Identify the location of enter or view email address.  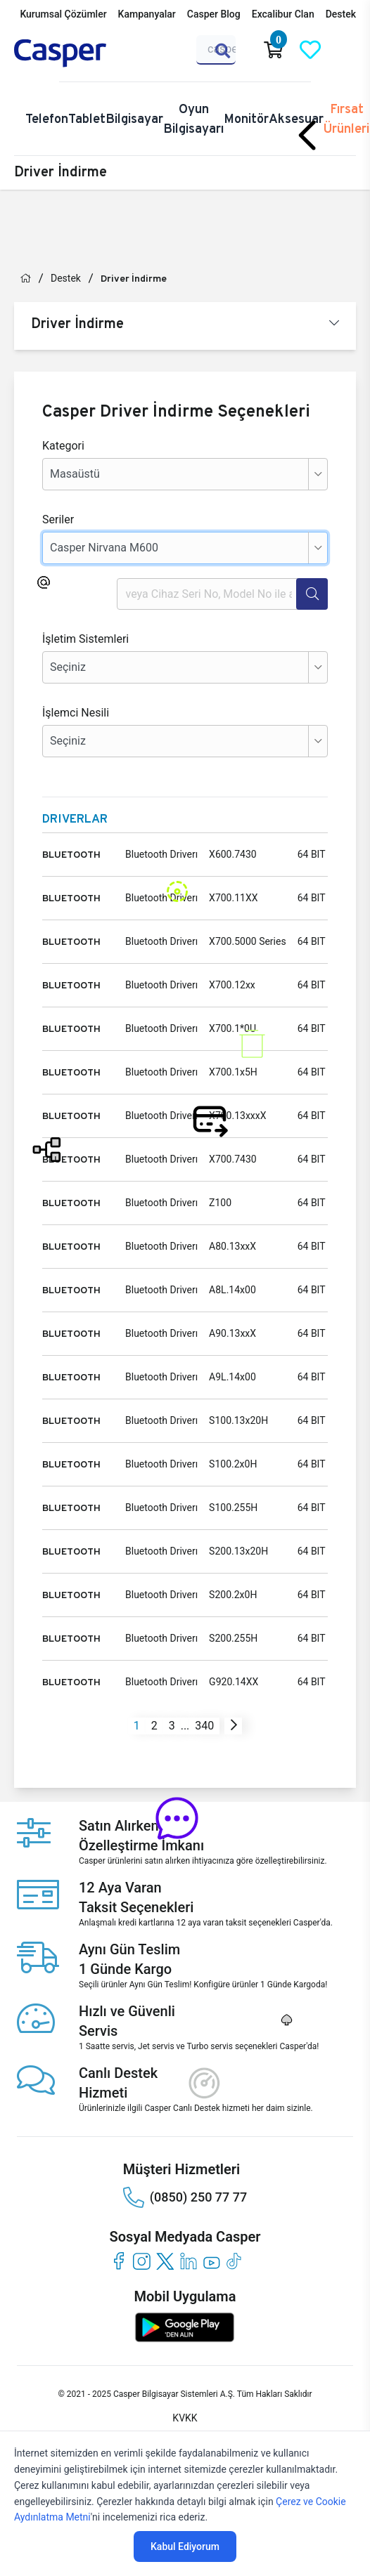
(44, 582).